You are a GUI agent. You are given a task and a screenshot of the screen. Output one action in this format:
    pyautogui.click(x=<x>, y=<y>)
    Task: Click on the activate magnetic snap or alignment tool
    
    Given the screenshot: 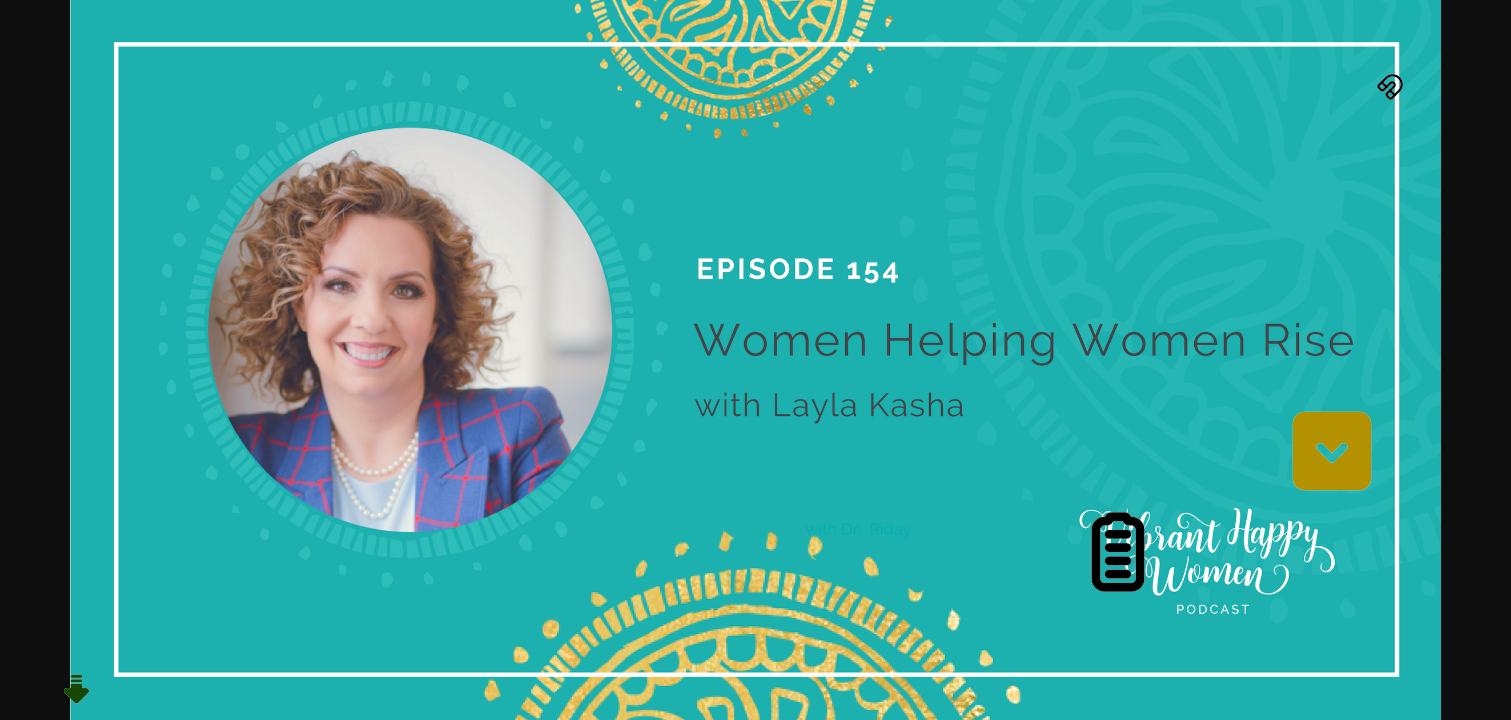 What is the action you would take?
    pyautogui.click(x=1390, y=87)
    